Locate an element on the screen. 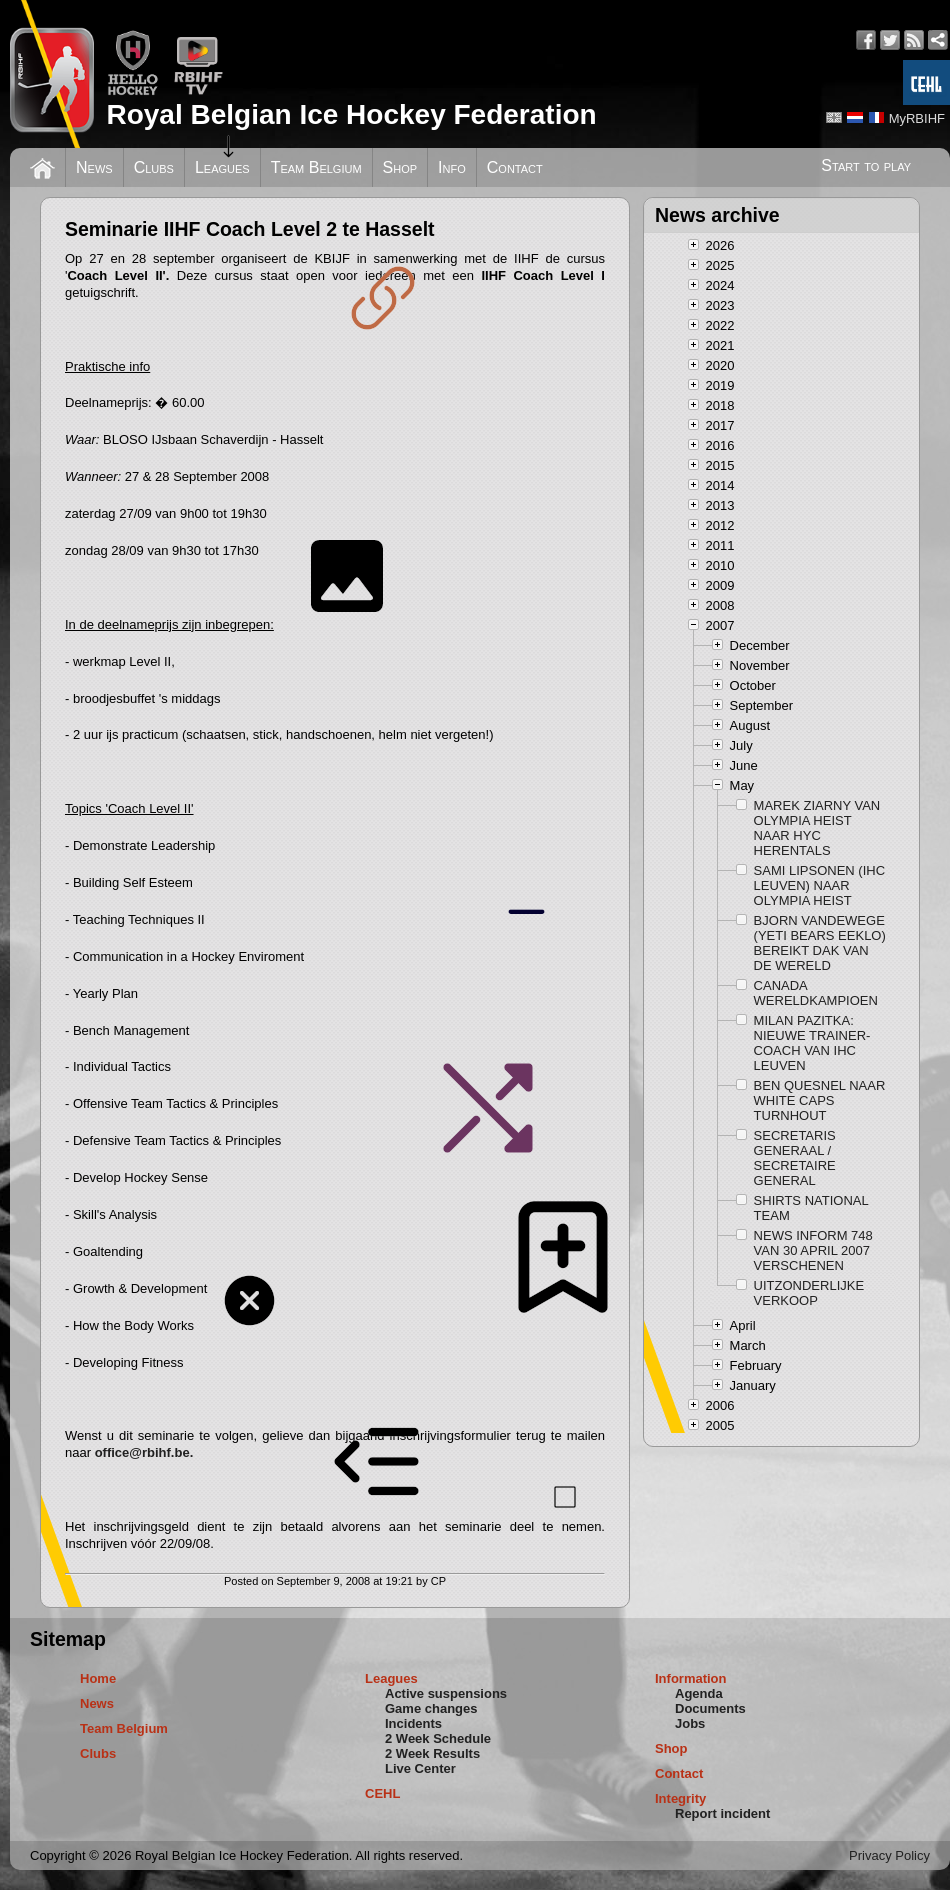  stop media playback is located at coordinates (565, 1497).